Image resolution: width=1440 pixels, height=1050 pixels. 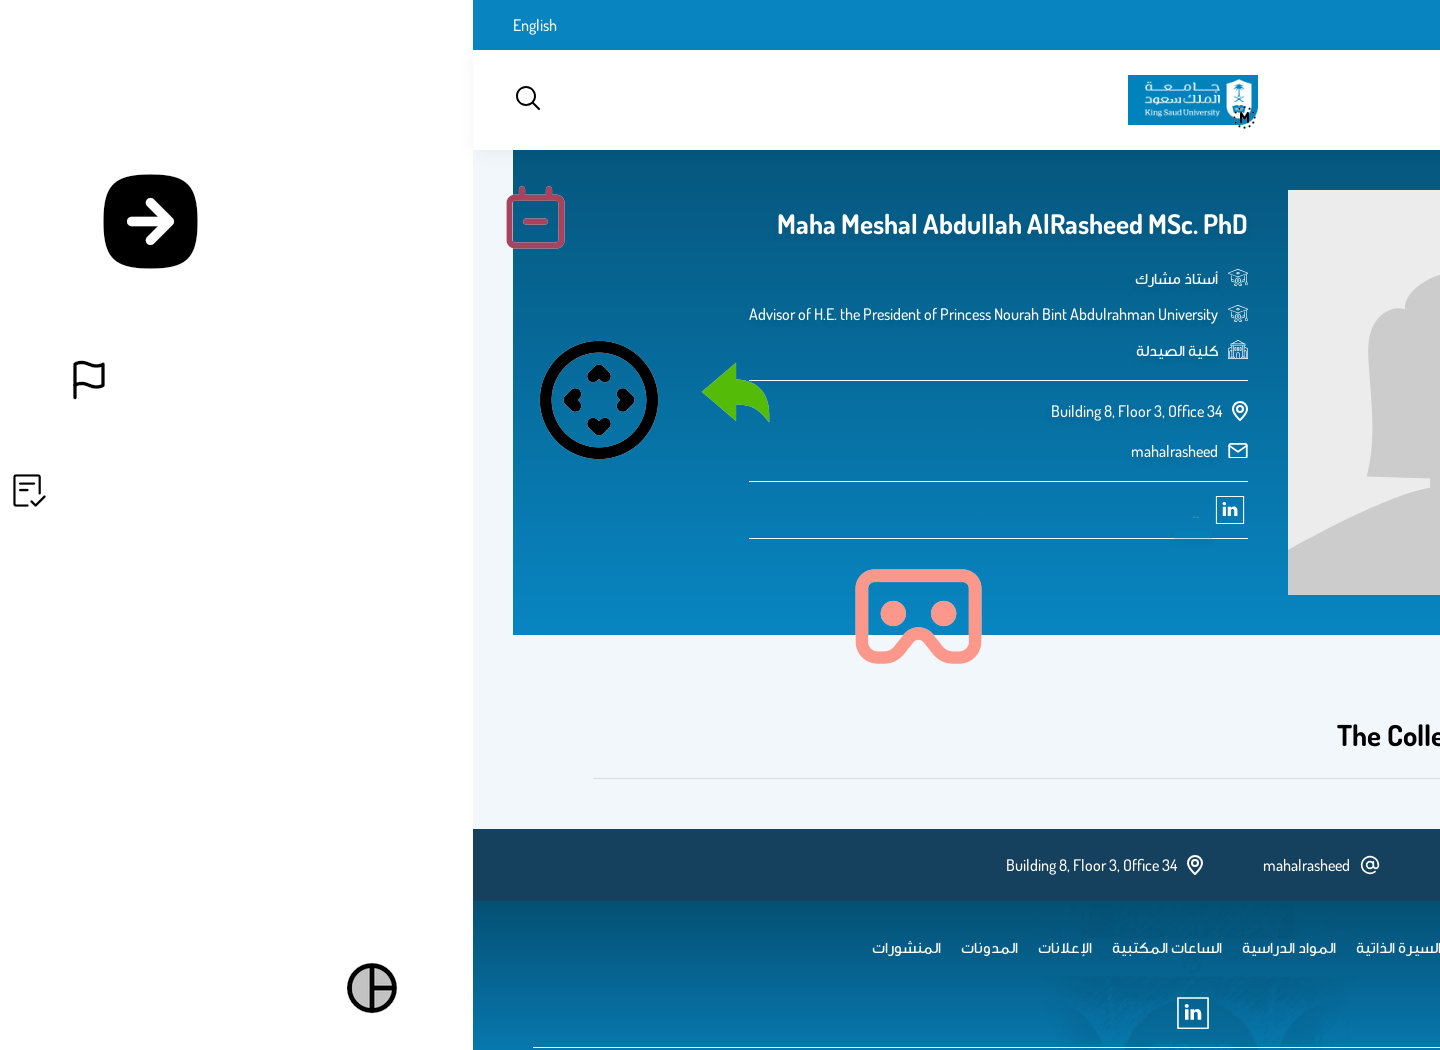 I want to click on indicates a pending or loading state for a menu item, so click(x=1244, y=117).